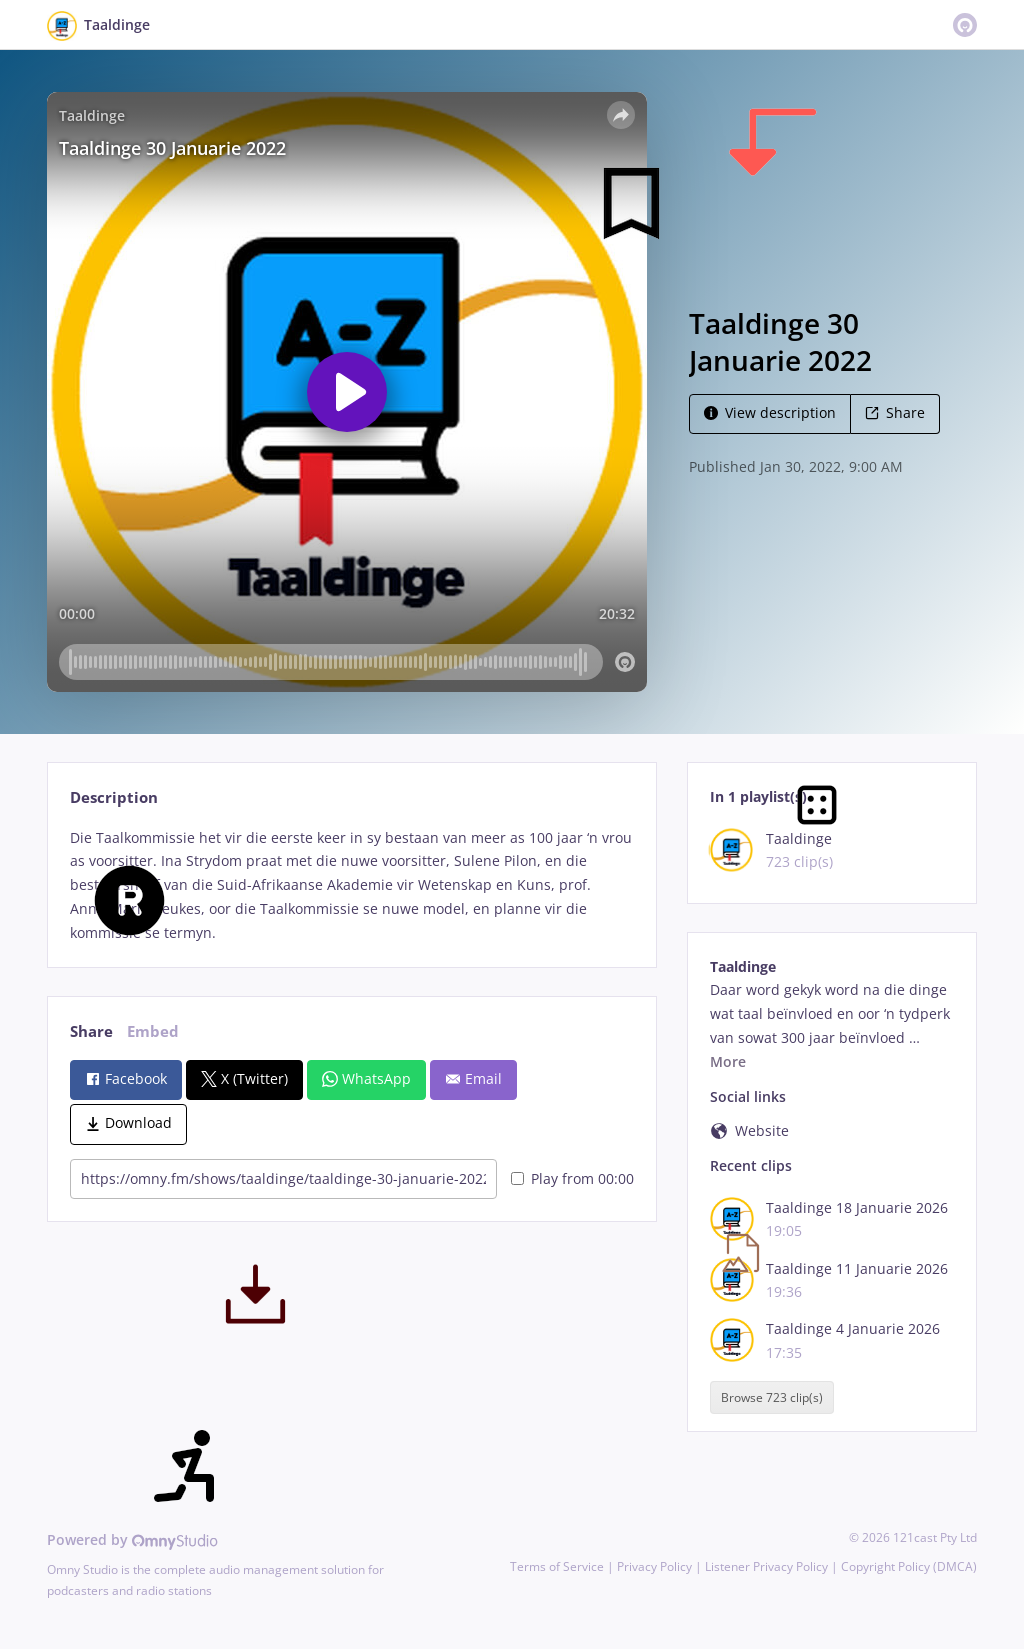 This screenshot has width=1024, height=1649. Describe the element at coordinates (817, 805) in the screenshot. I see `roll or randomize a selection` at that location.